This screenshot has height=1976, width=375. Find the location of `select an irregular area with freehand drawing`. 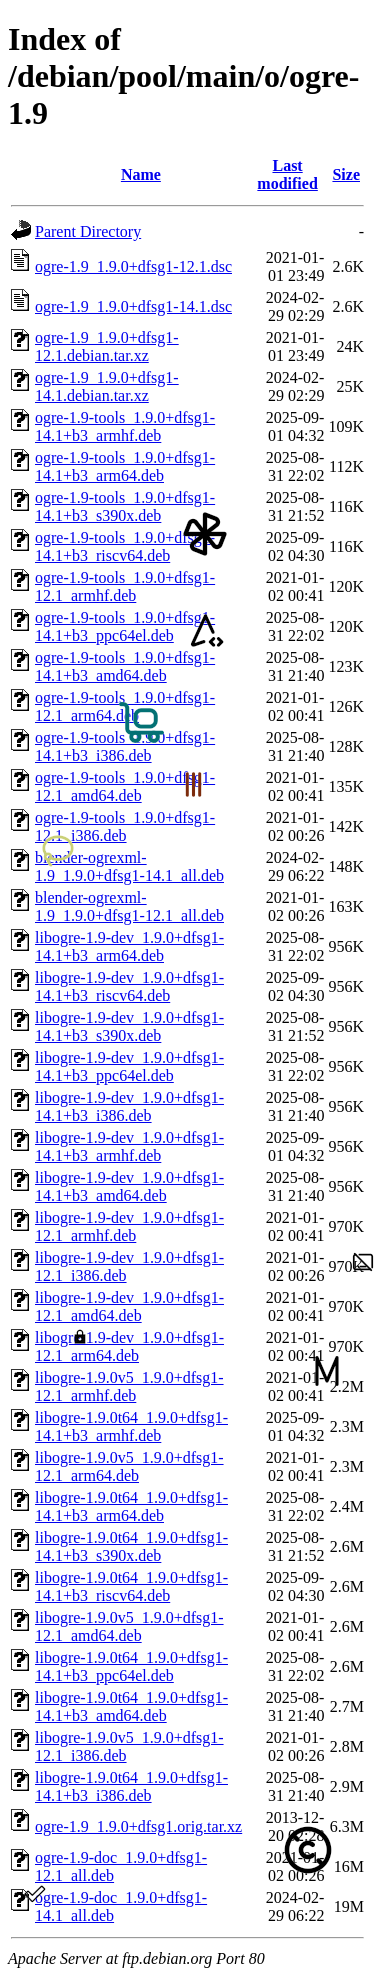

select an irregular area with freehand drawing is located at coordinates (58, 851).